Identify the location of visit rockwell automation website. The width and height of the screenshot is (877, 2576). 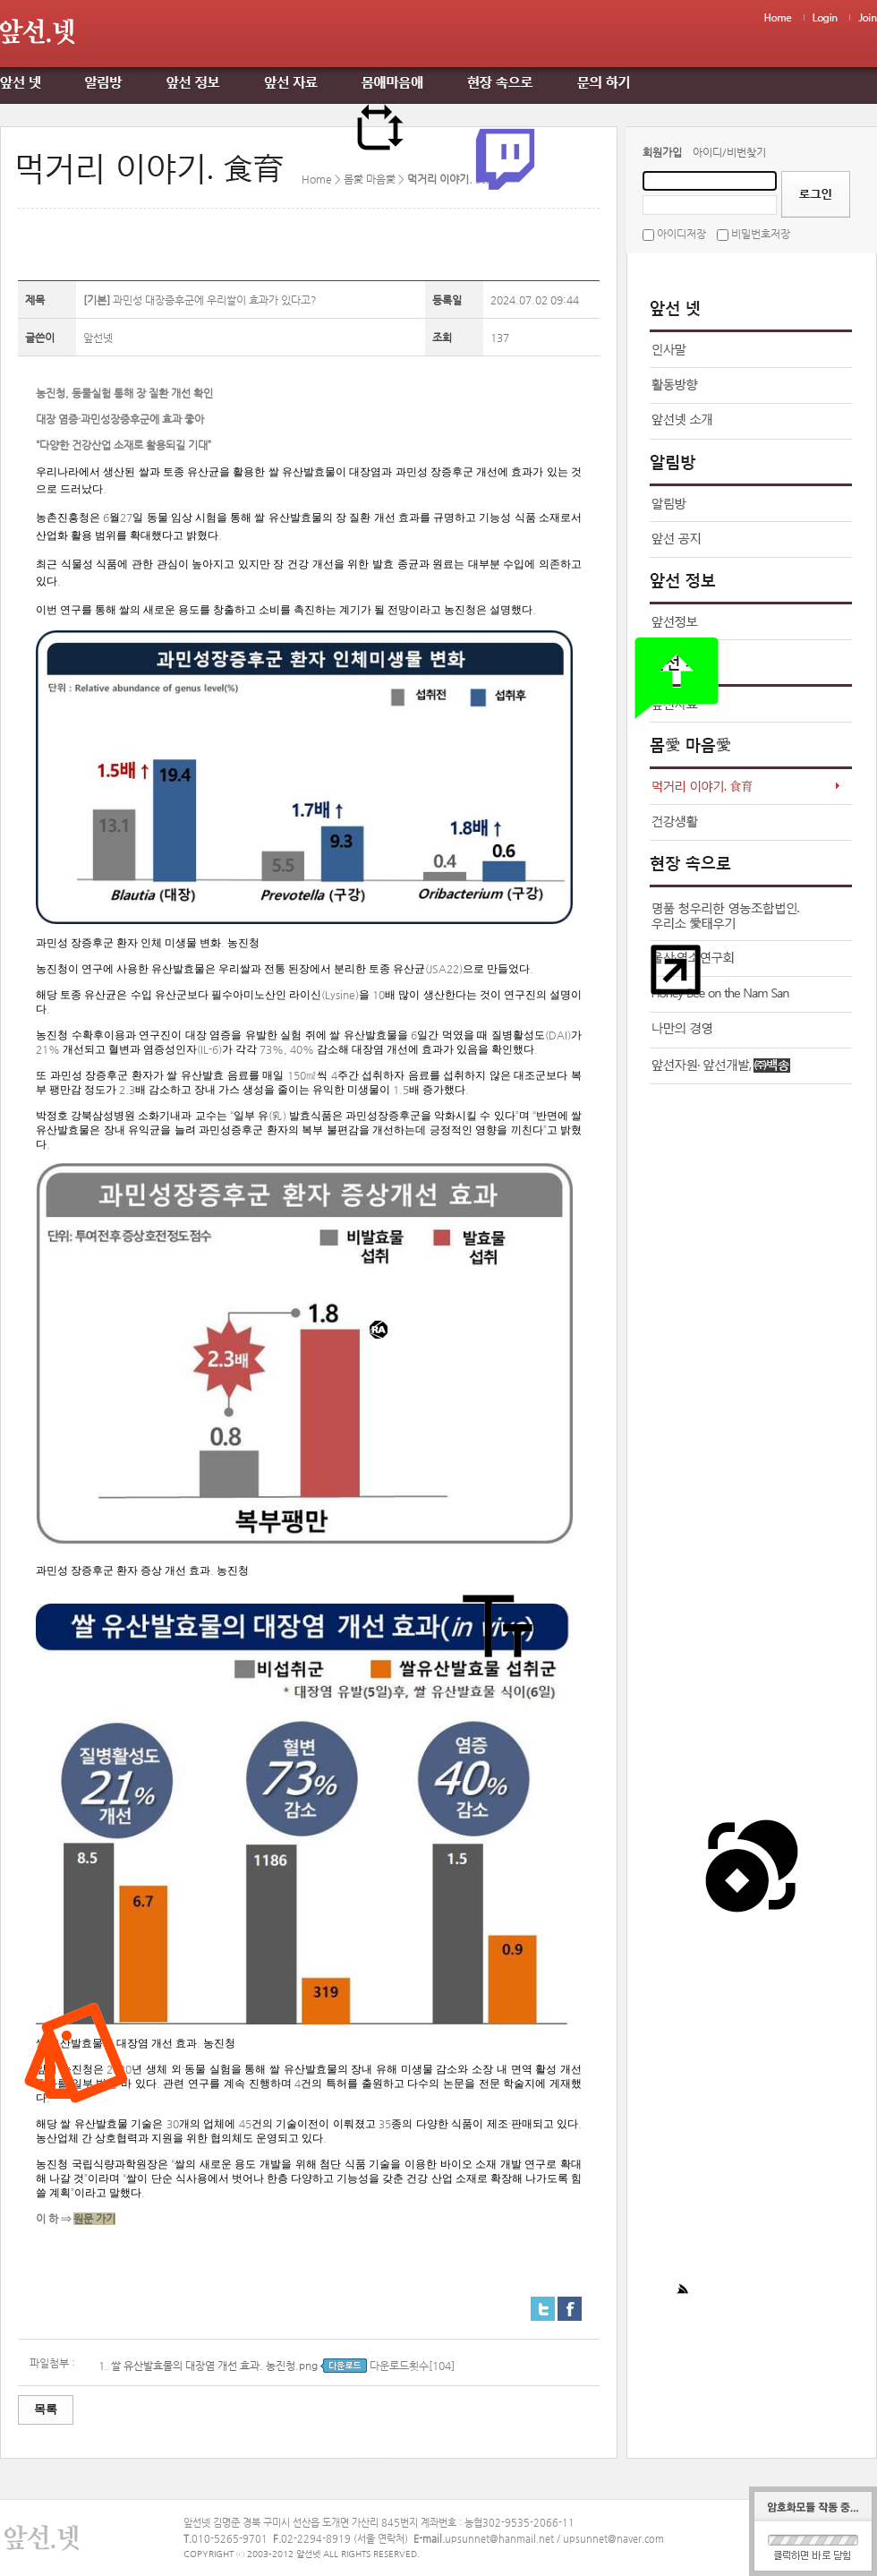
(379, 1330).